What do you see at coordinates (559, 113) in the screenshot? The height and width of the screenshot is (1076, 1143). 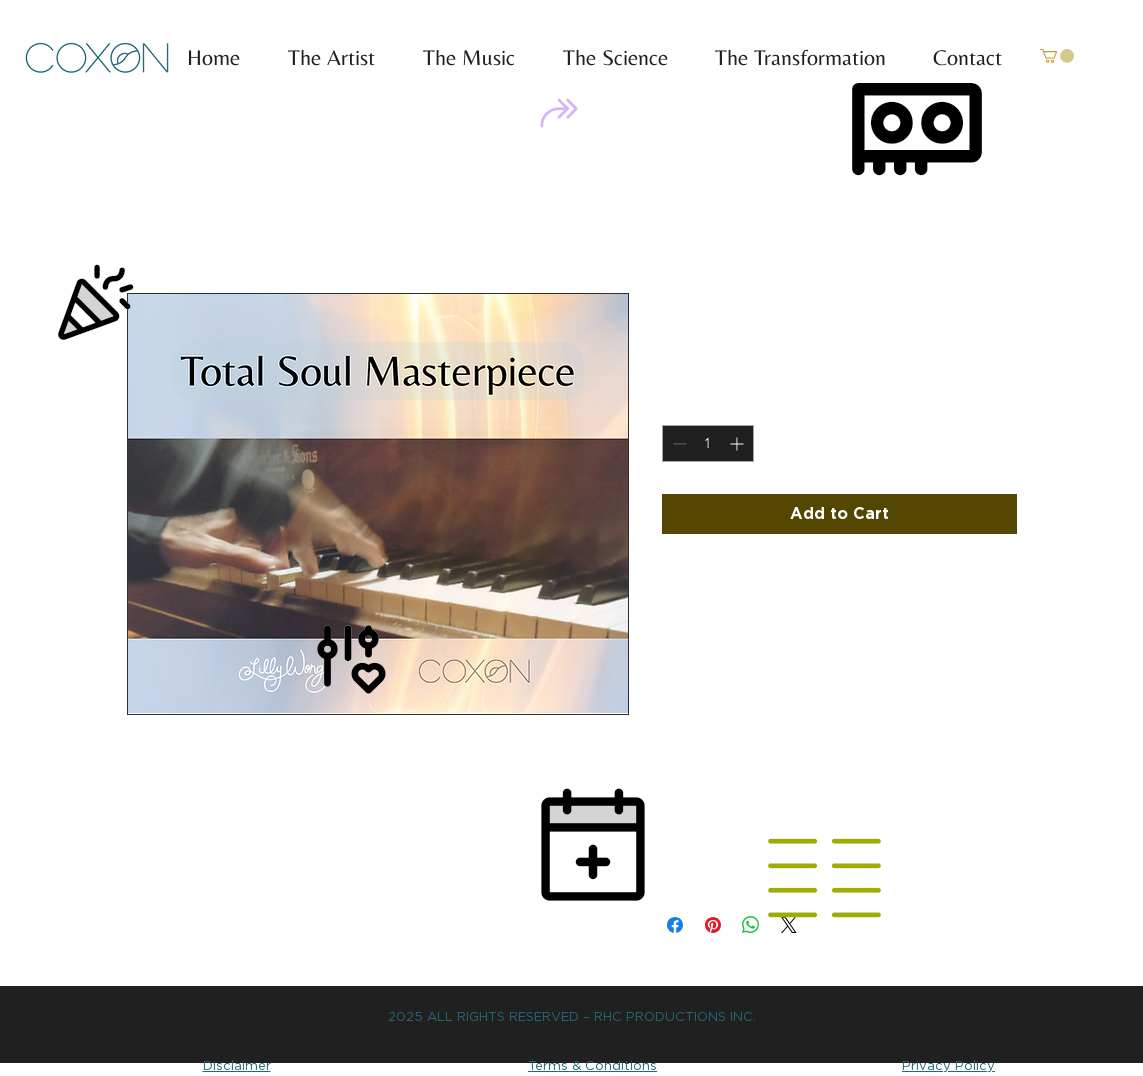 I see `forward message or content to multiple recipients` at bounding box center [559, 113].